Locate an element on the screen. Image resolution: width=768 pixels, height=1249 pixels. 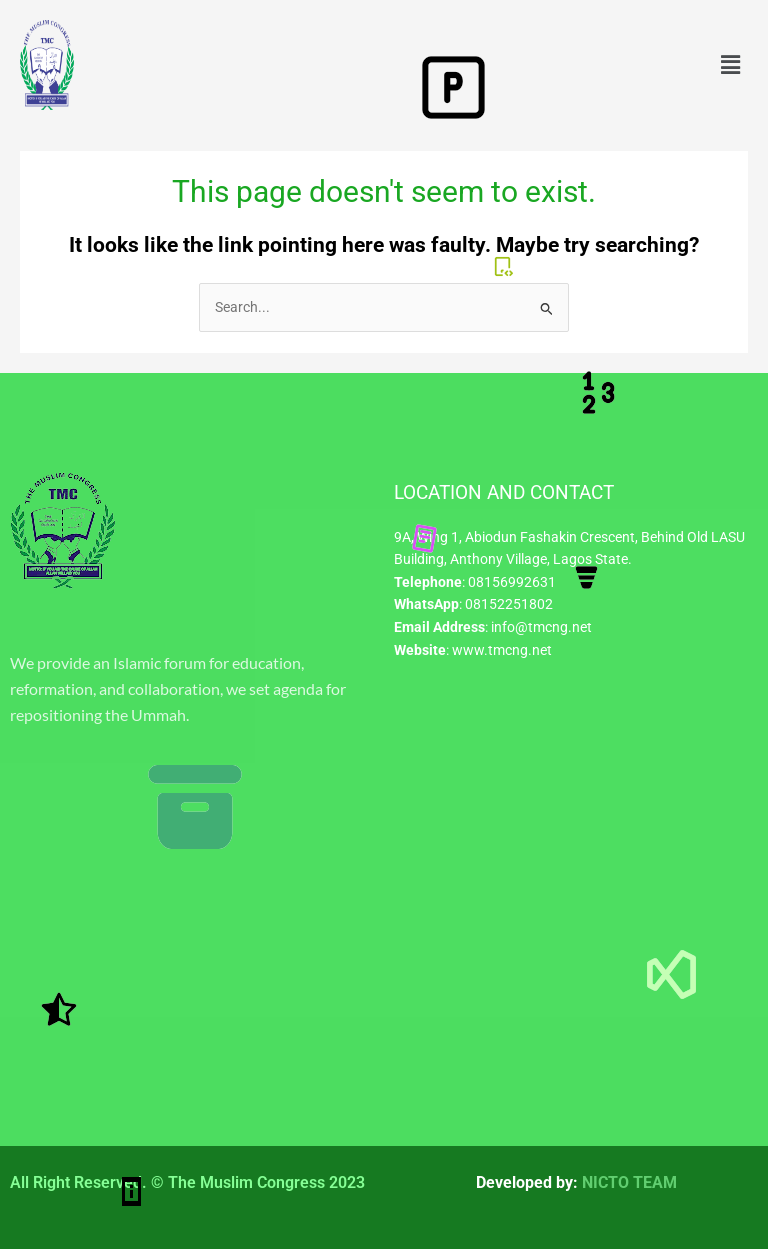
open visual studio application is located at coordinates (671, 974).